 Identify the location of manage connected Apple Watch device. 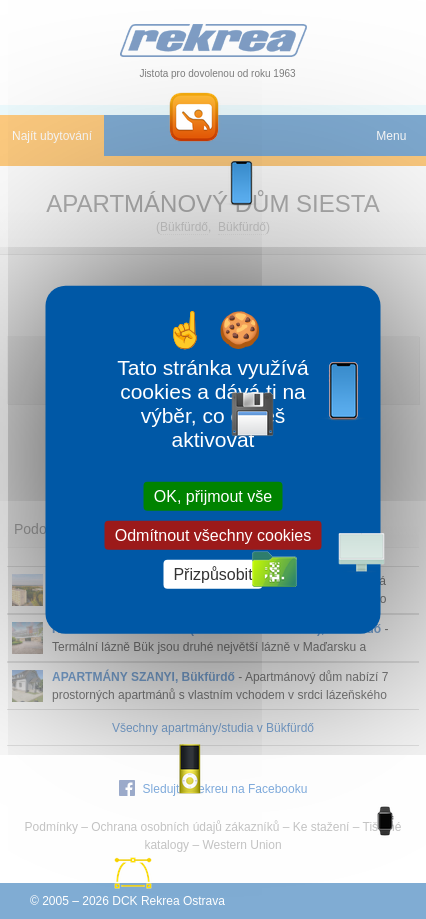
(385, 821).